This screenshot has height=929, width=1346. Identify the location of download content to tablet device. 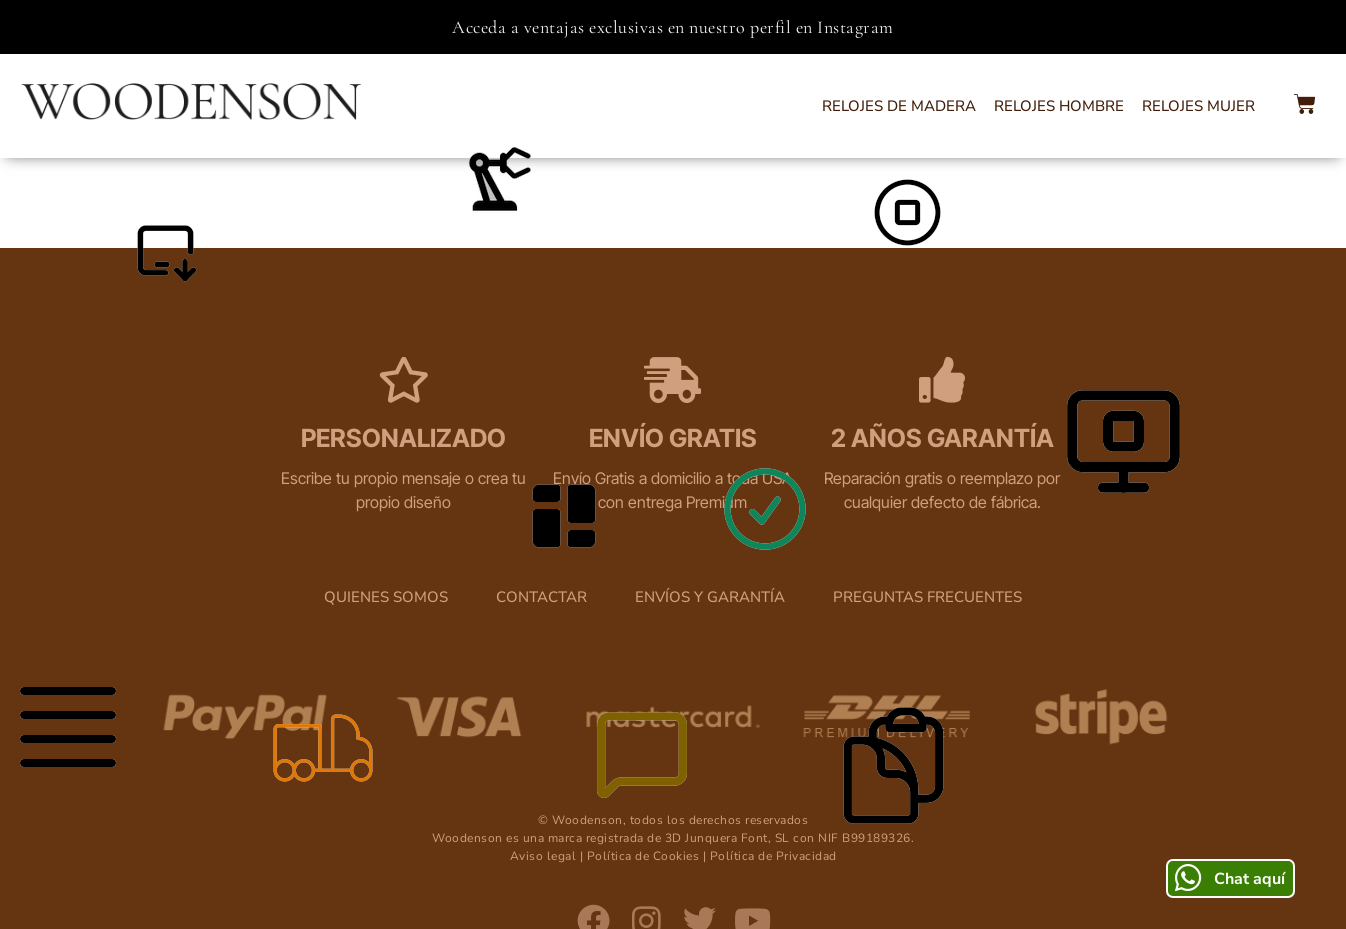
(165, 250).